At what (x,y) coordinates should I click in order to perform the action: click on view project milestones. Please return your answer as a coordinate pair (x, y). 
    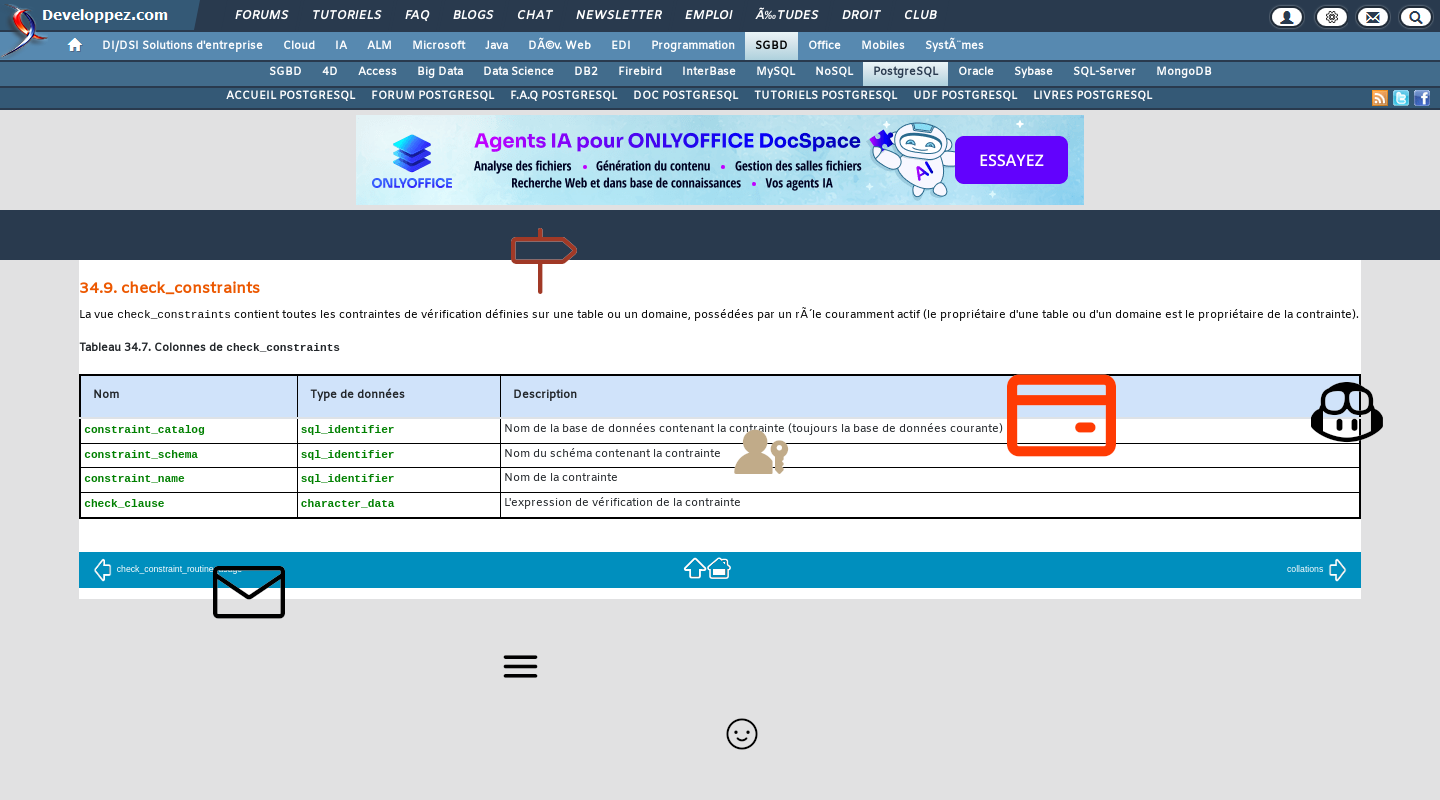
    Looking at the image, I should click on (541, 261).